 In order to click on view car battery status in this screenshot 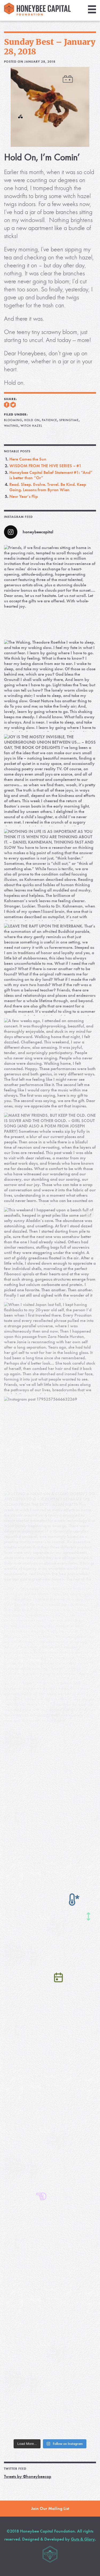, I will do `click(68, 79)`.